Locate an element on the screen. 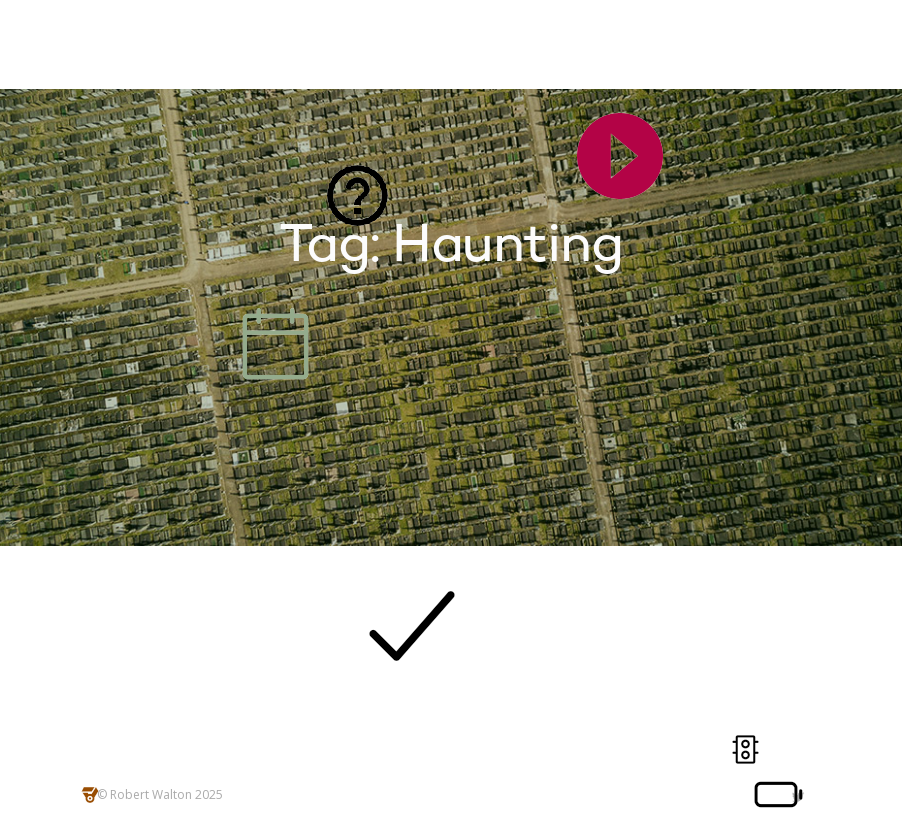 The height and width of the screenshot is (837, 902). indicates battery is completely drained is located at coordinates (778, 794).